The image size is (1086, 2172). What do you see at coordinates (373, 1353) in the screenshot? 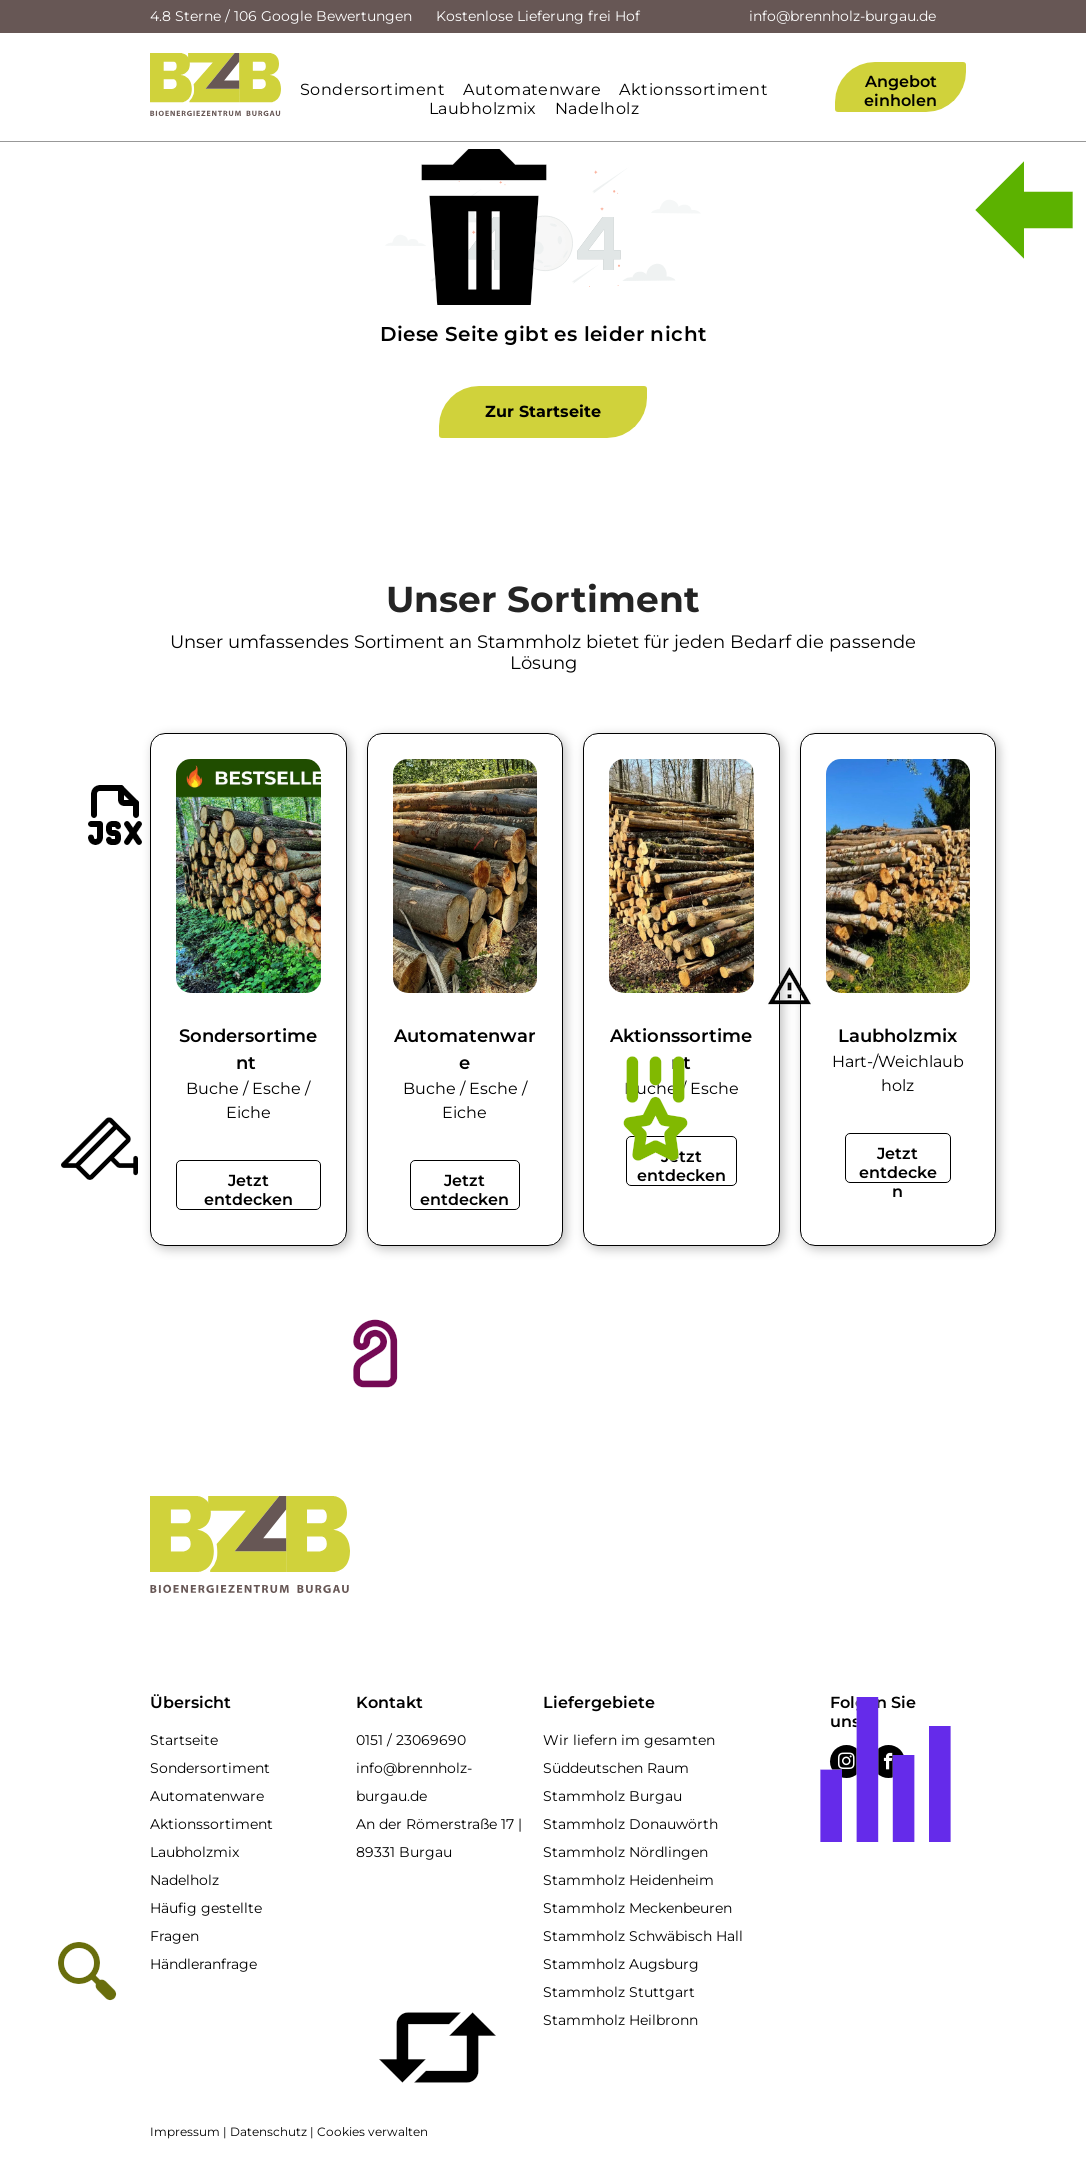
I see `access hotel or accommodation services` at bounding box center [373, 1353].